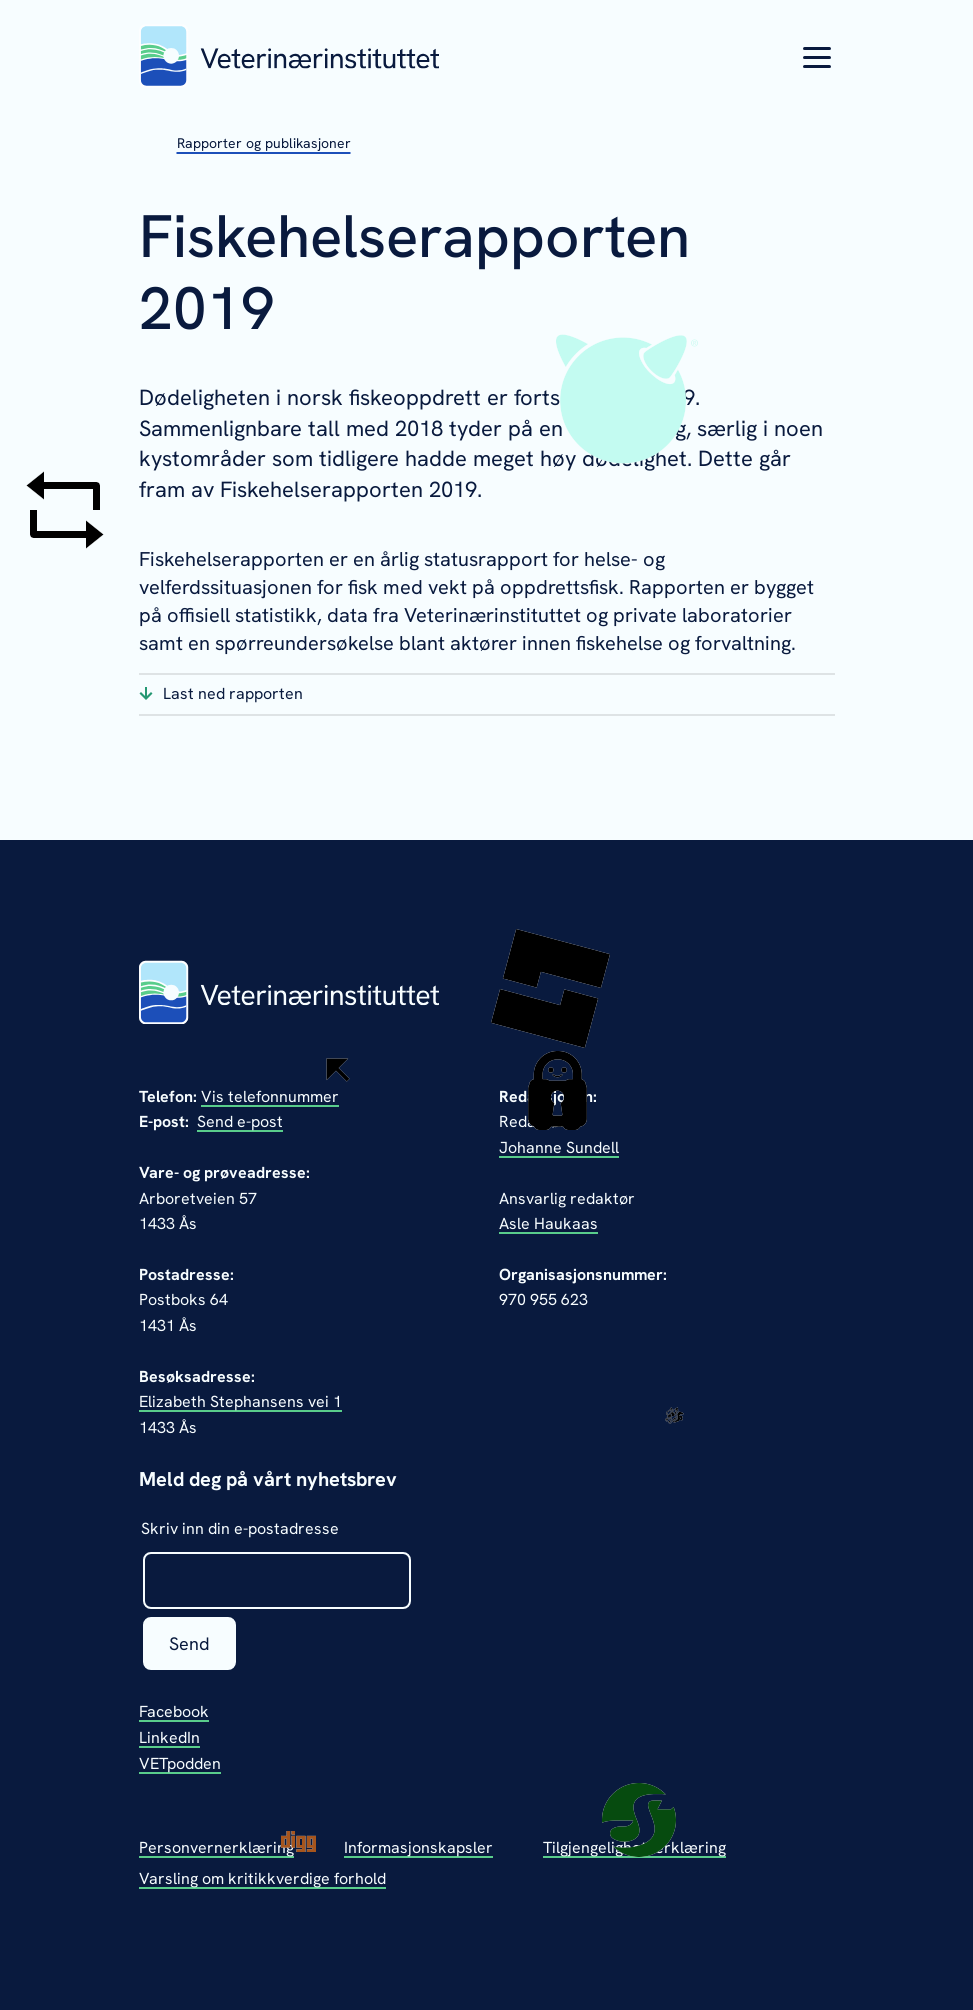 The width and height of the screenshot is (973, 2010). Describe the element at coordinates (639, 1820) in the screenshot. I see `shelly smart home brand logo` at that location.